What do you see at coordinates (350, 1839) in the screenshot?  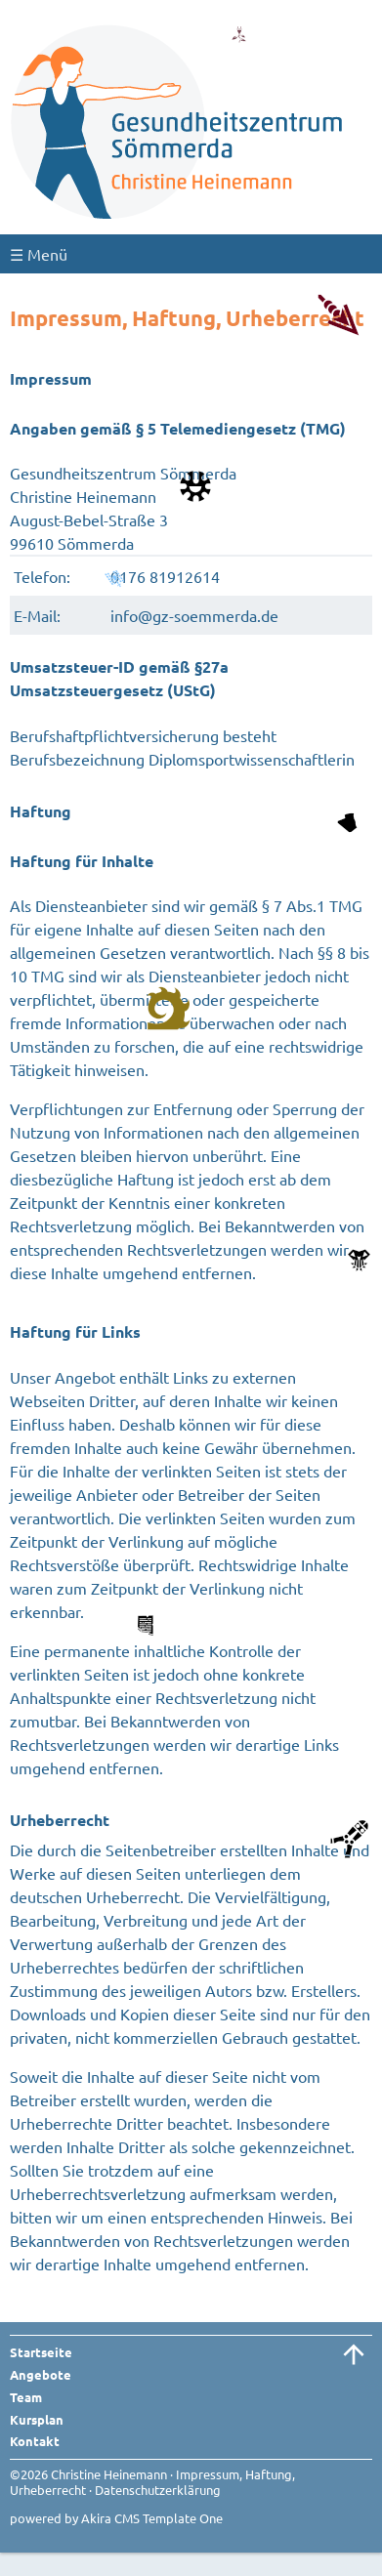 I see `bolt cutter tool item in game inventory` at bounding box center [350, 1839].